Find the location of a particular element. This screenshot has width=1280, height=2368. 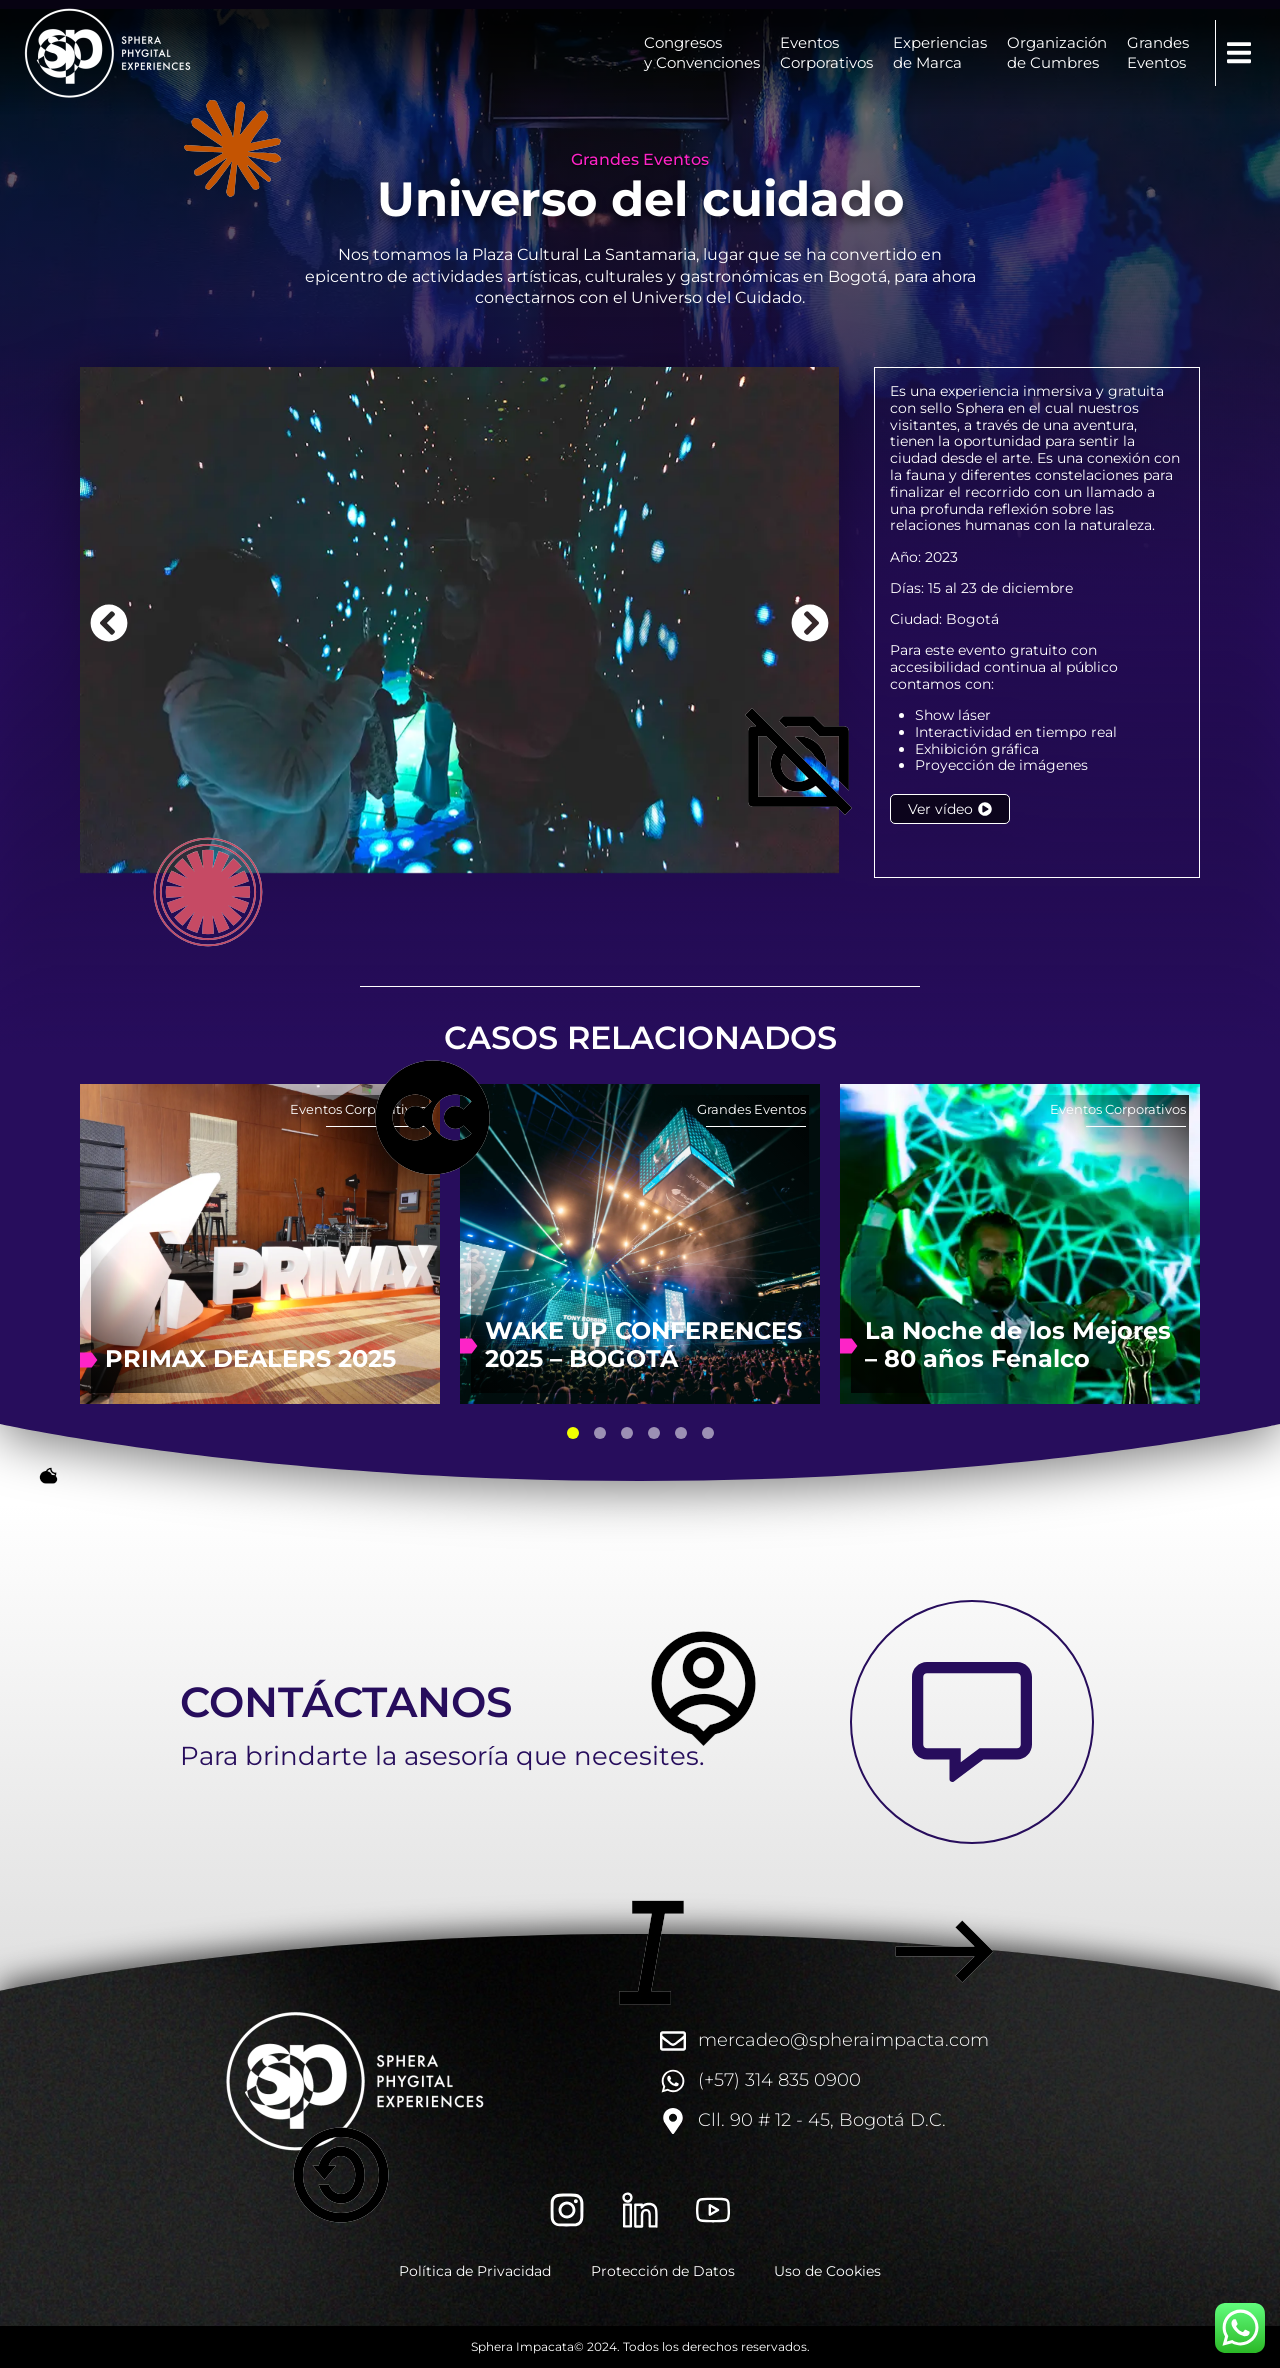

camera is disabled or turned off is located at coordinates (798, 761).